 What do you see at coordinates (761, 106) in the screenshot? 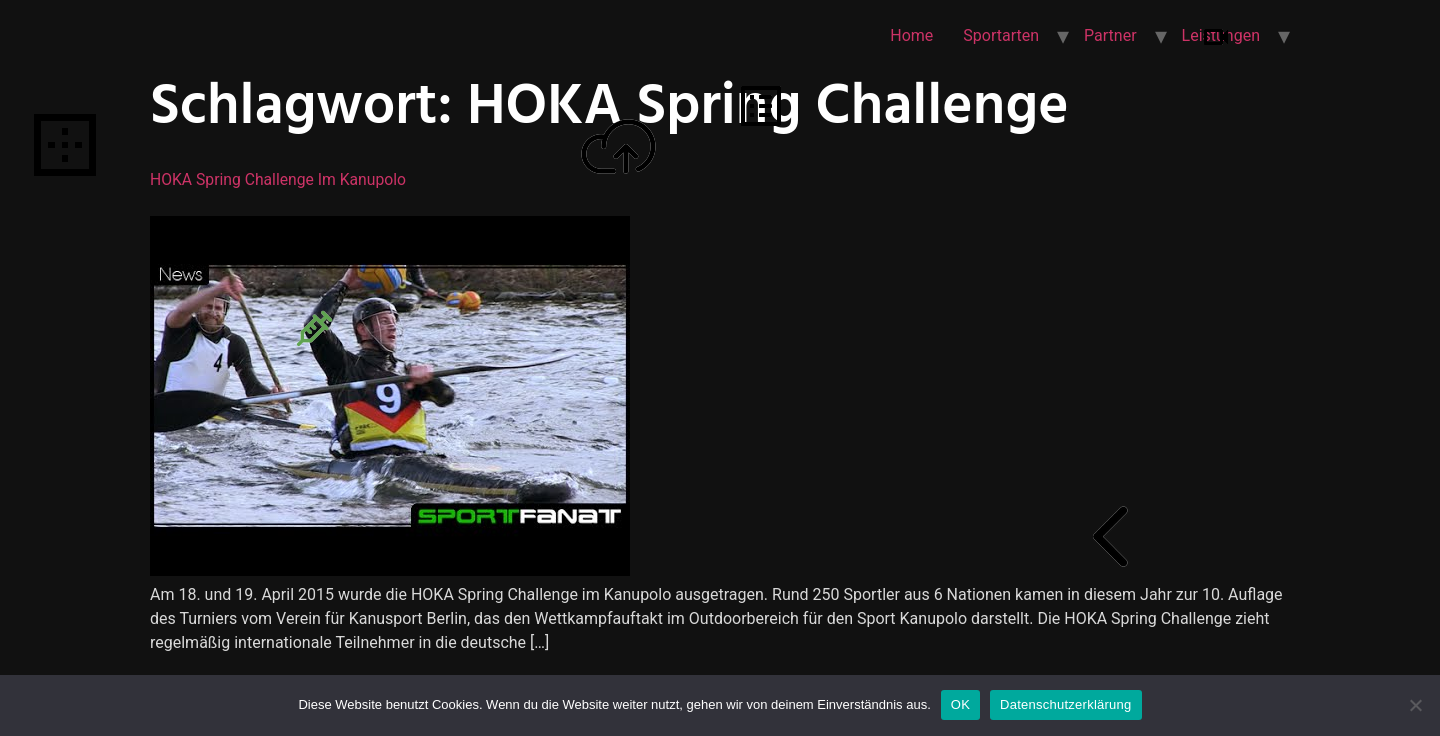
I see `view list details or items` at bounding box center [761, 106].